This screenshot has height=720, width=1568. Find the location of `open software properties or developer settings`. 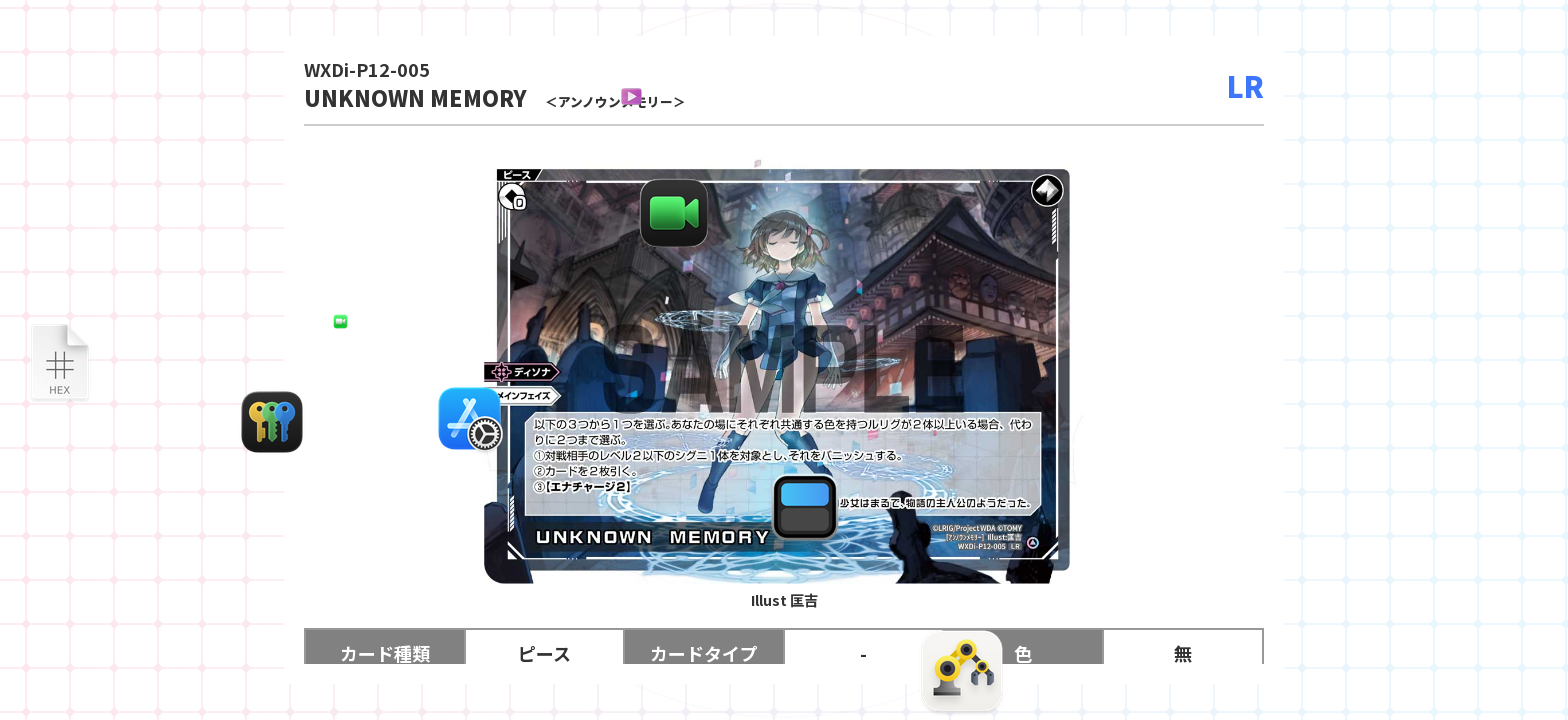

open software properties or developer settings is located at coordinates (469, 418).